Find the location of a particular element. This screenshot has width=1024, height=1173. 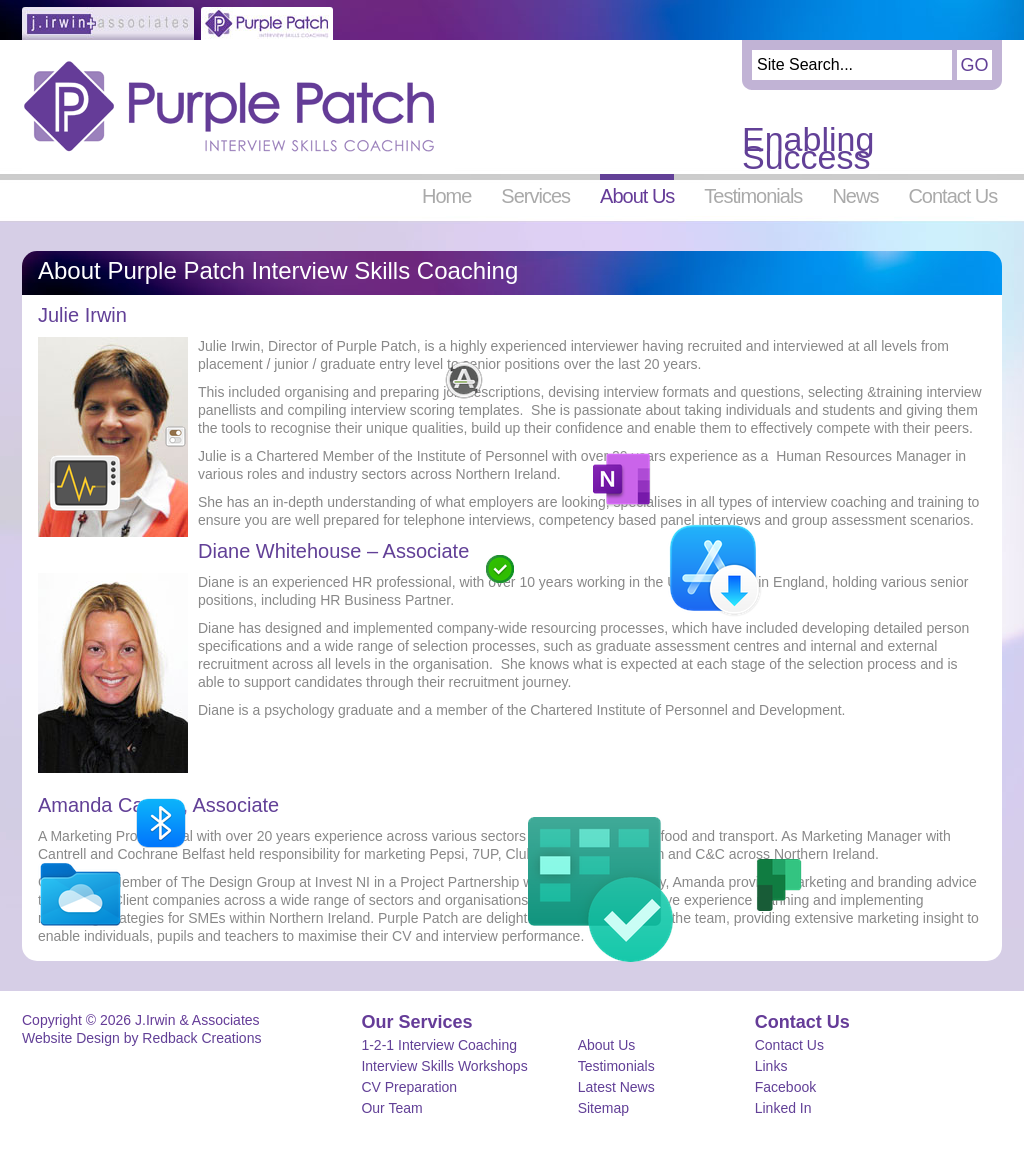

launch htop system monitor application is located at coordinates (85, 483).